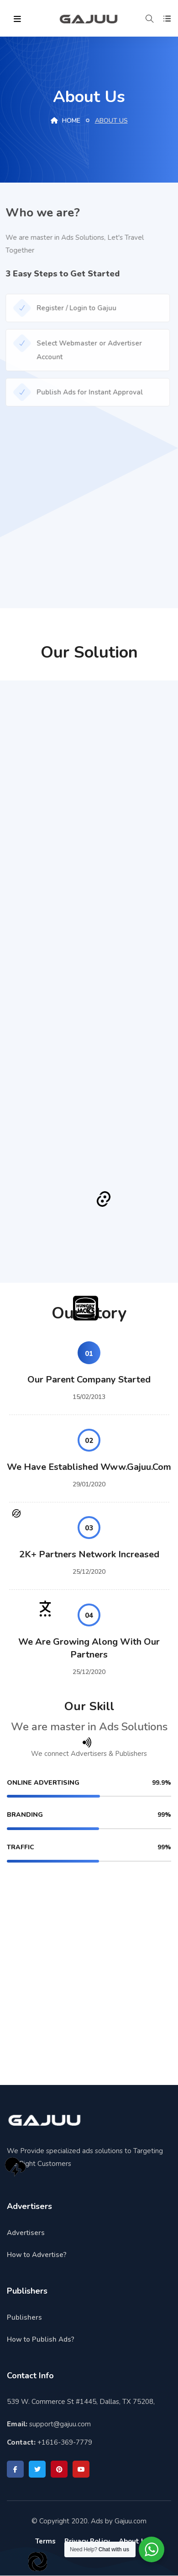 The image size is (178, 2576). I want to click on open the Hungry Jack's app, so click(85, 1308).